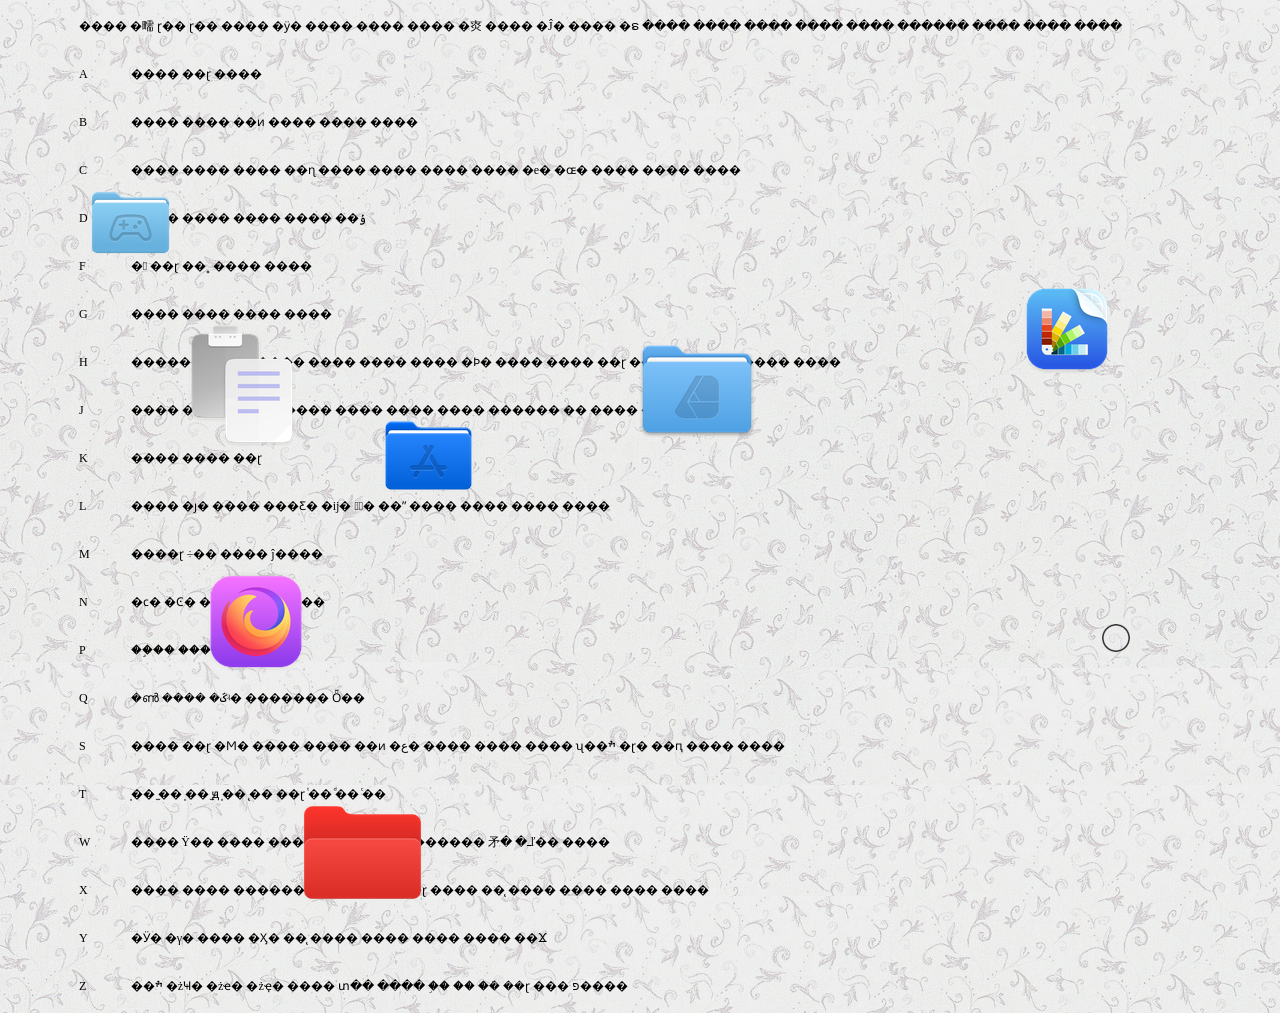 This screenshot has height=1013, width=1280. I want to click on open templates folder, so click(428, 455).